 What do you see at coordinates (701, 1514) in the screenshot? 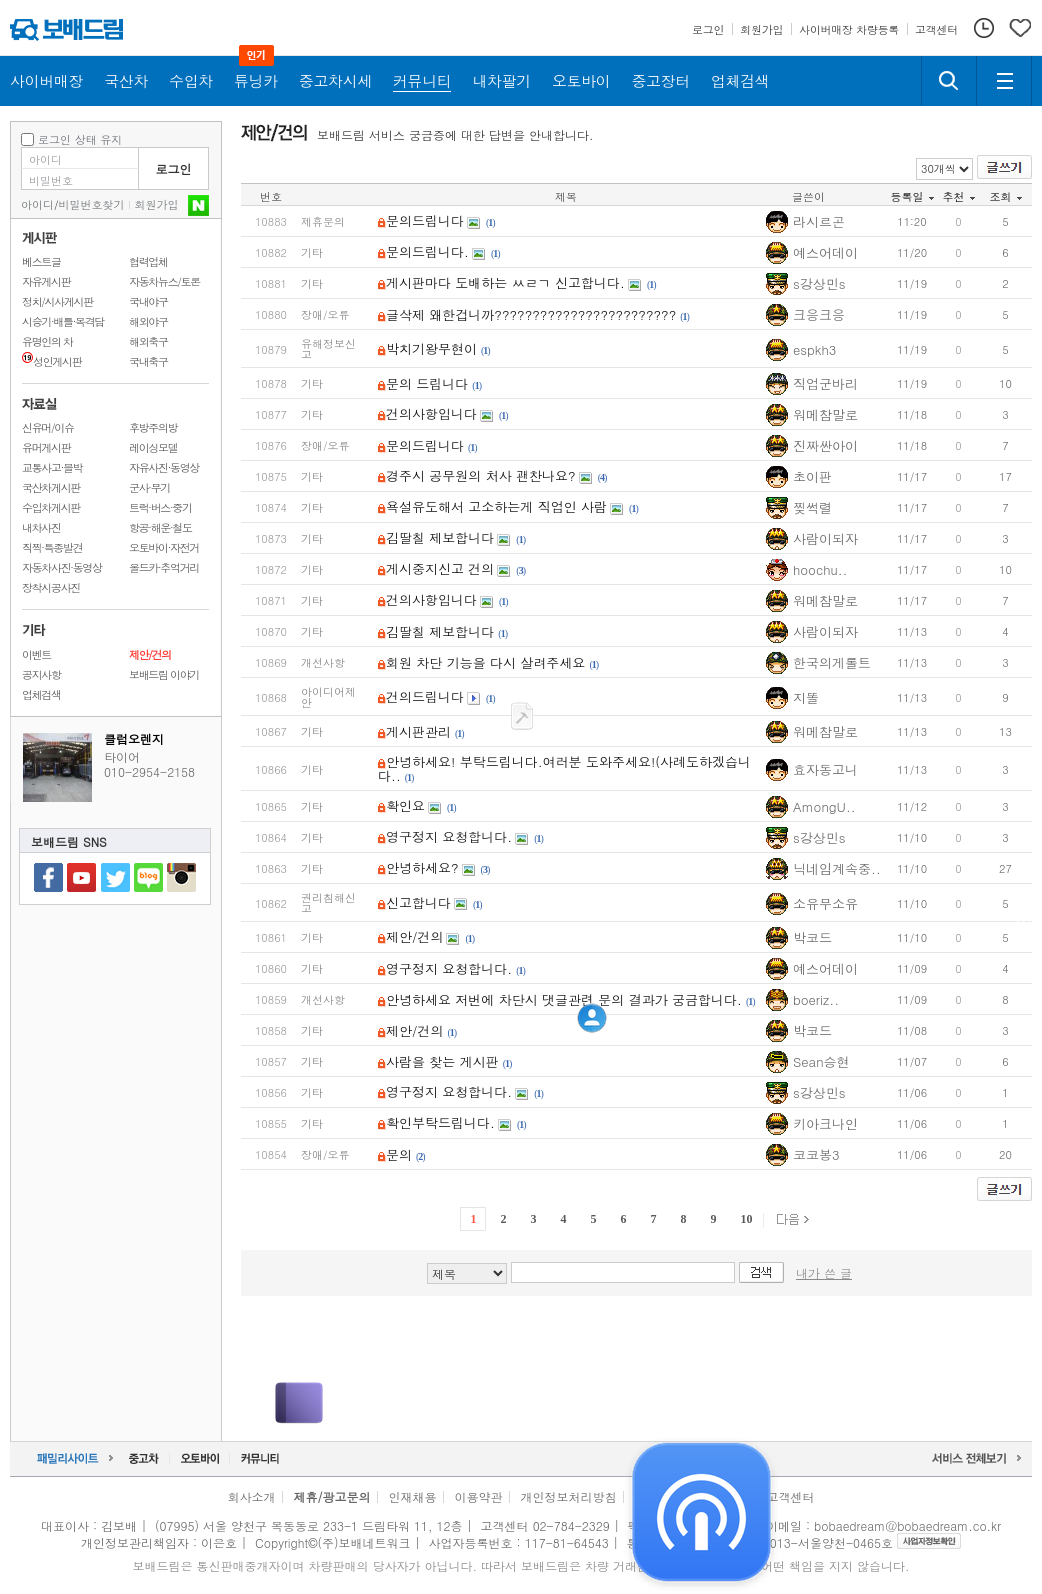
I see `enable personal hotspot sharing` at bounding box center [701, 1514].